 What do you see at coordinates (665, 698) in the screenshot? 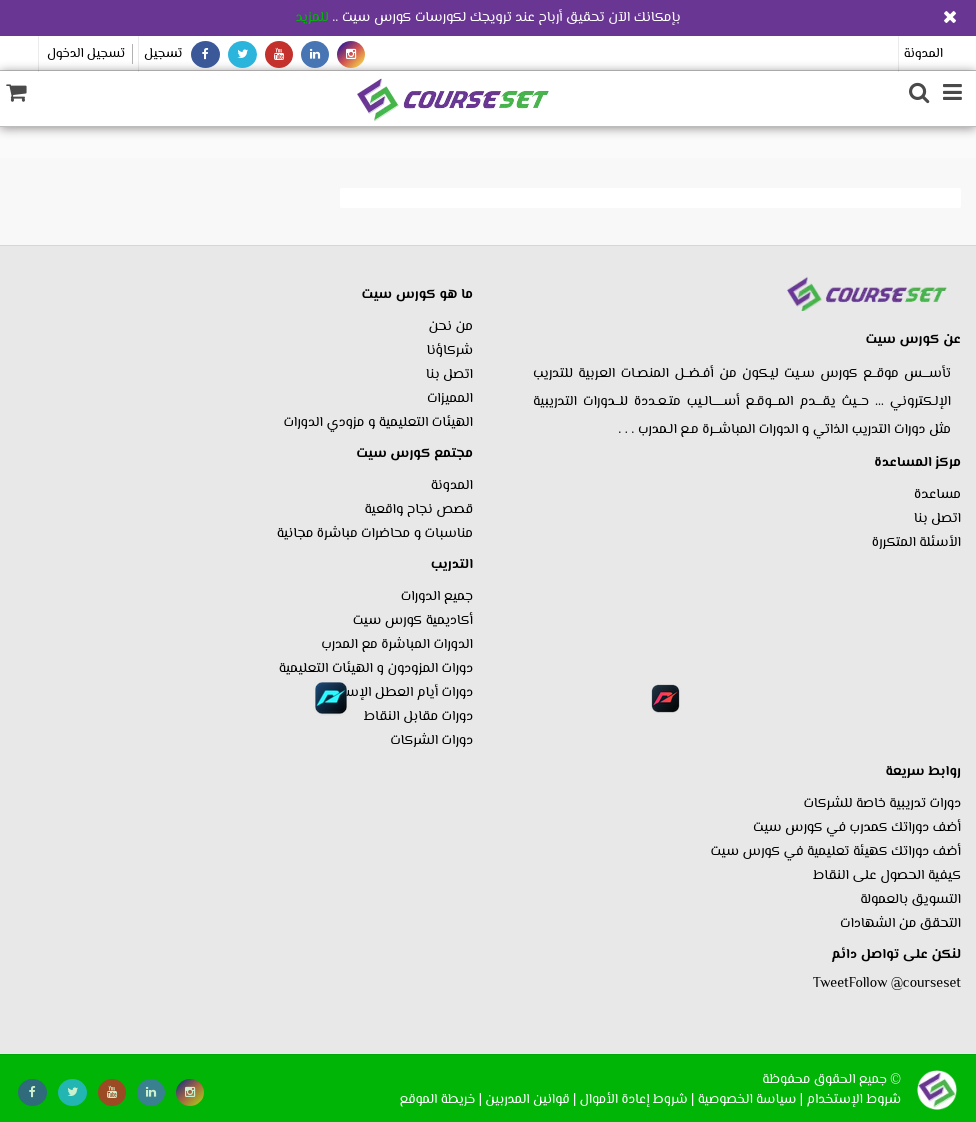
I see `launch need for speed payback` at bounding box center [665, 698].